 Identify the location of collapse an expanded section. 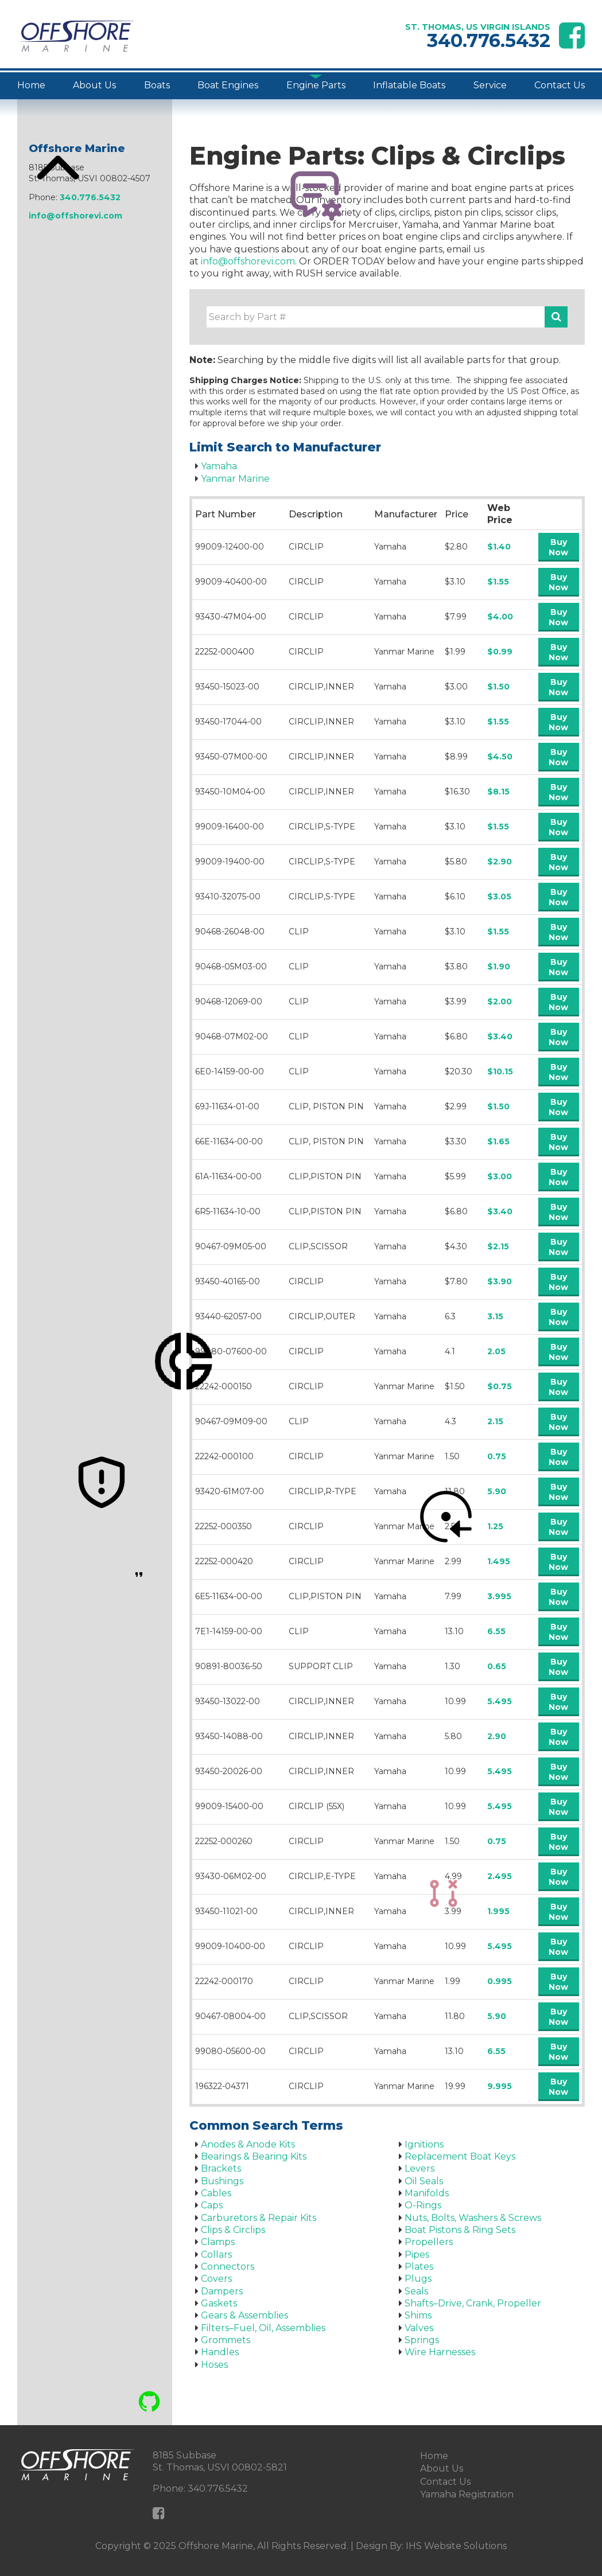
(58, 168).